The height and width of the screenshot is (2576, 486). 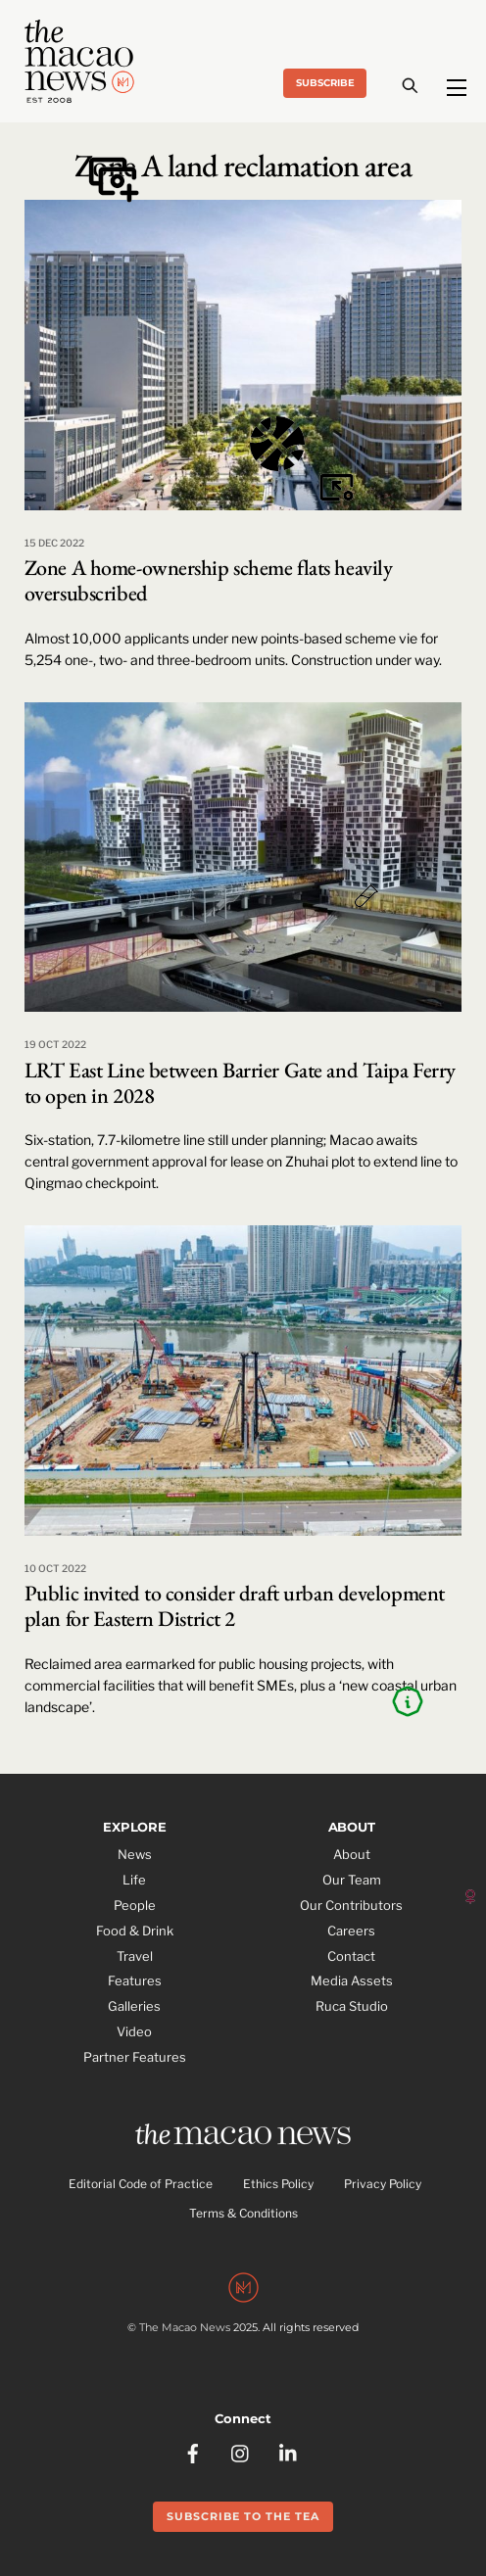 What do you see at coordinates (113, 176) in the screenshot?
I see `add funds to your account` at bounding box center [113, 176].